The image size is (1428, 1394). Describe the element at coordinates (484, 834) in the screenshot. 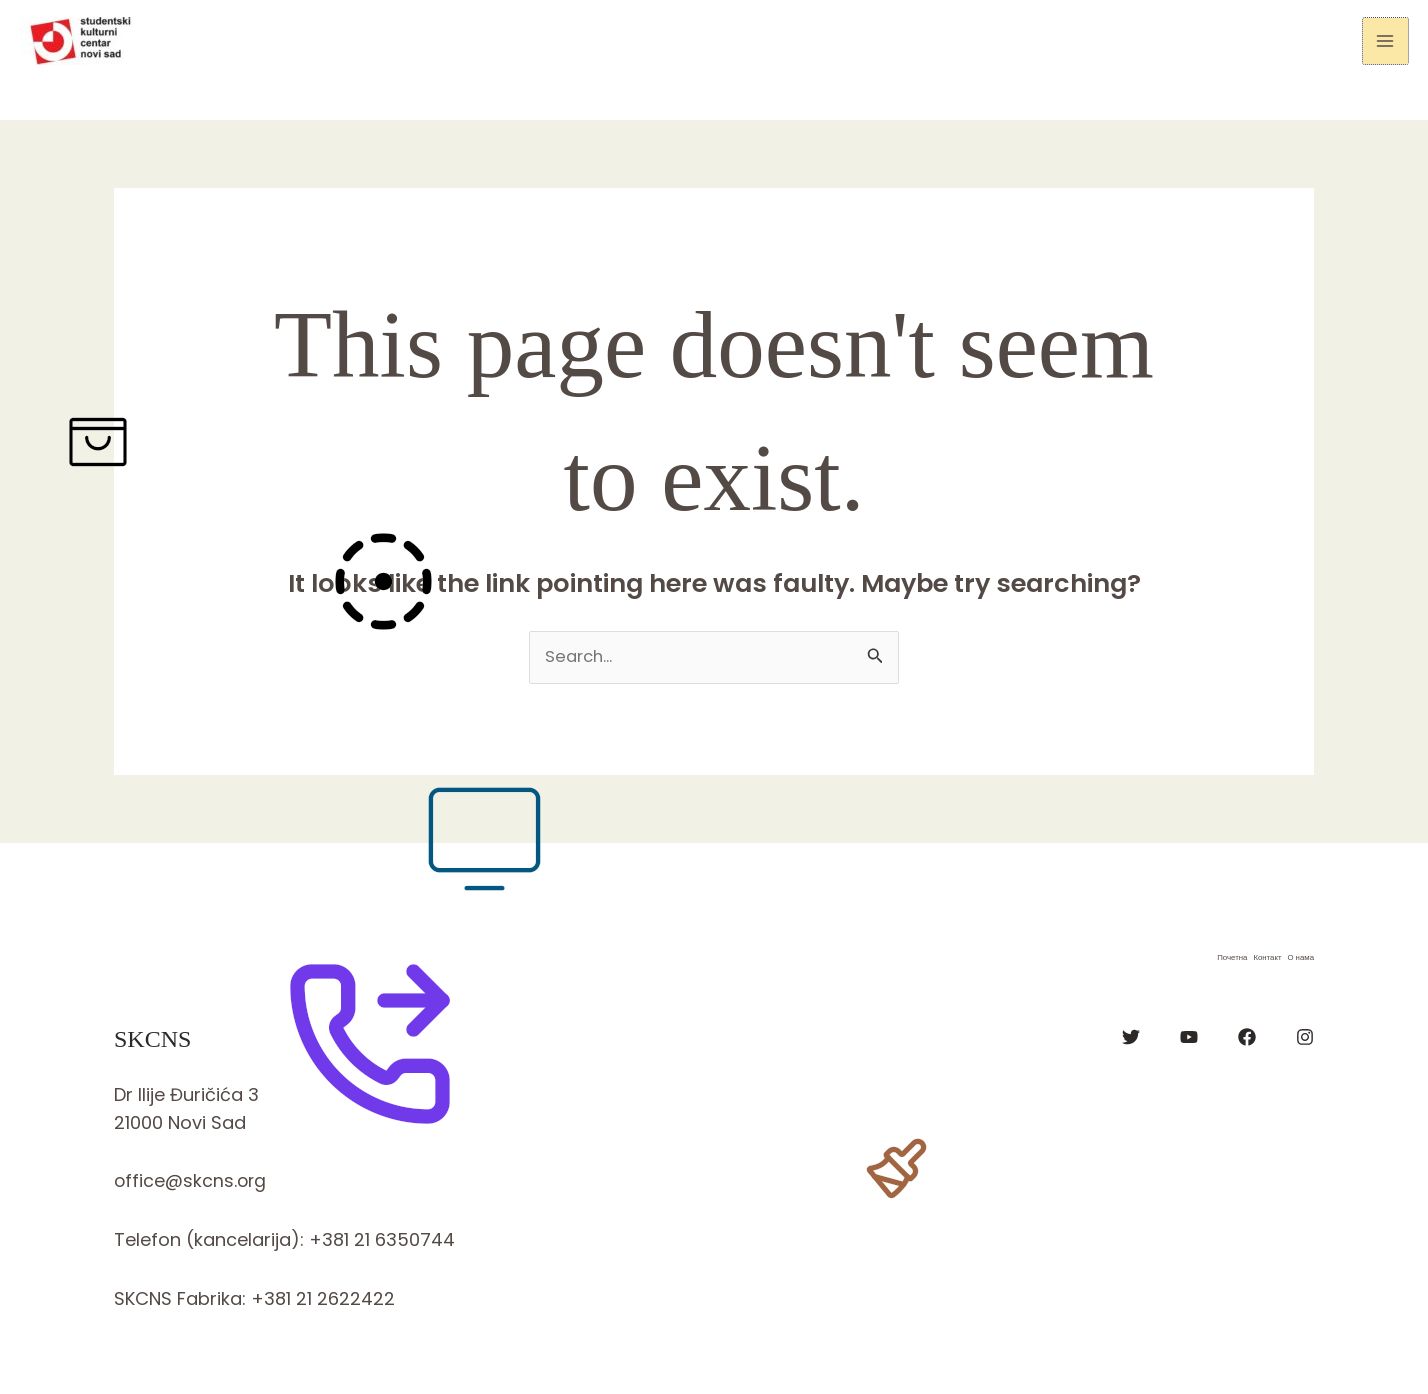

I see `view display settings` at that location.